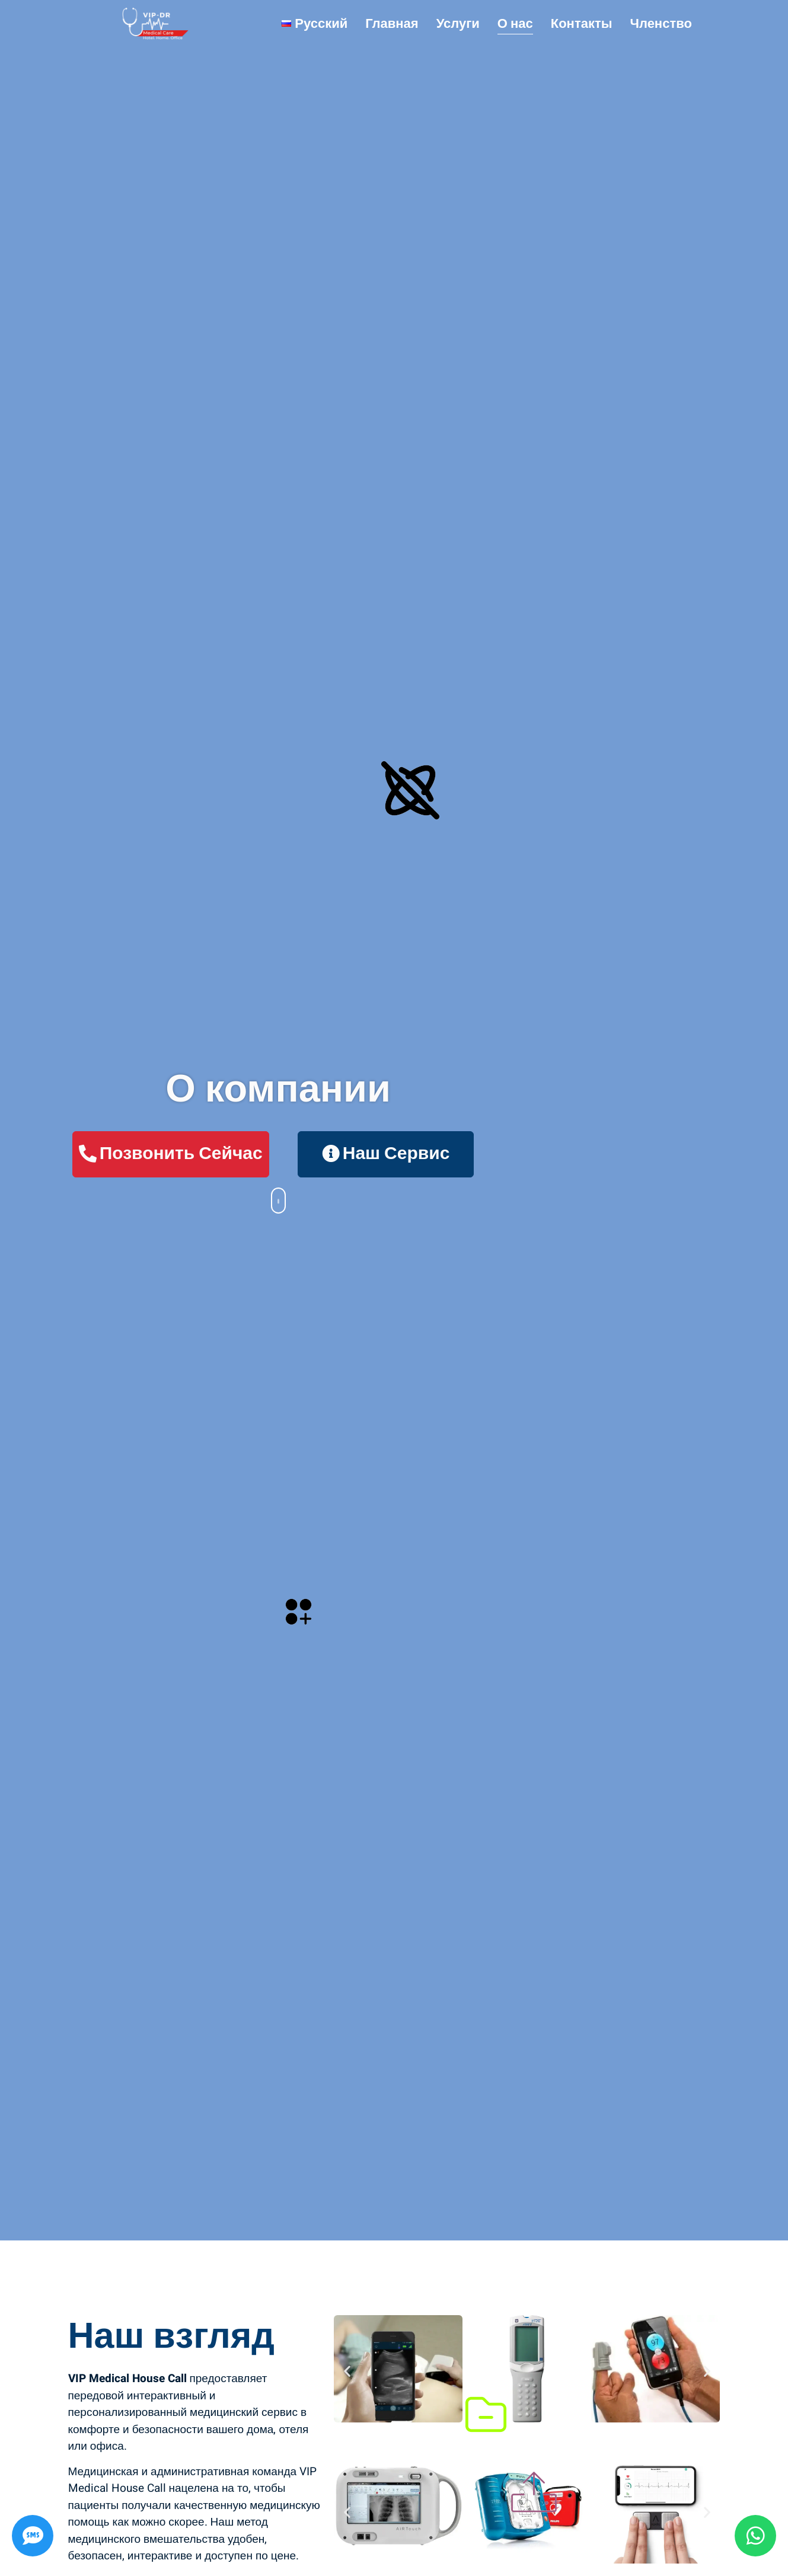 The width and height of the screenshot is (788, 2576). Describe the element at coordinates (534, 2494) in the screenshot. I see `upload a file or document` at that location.